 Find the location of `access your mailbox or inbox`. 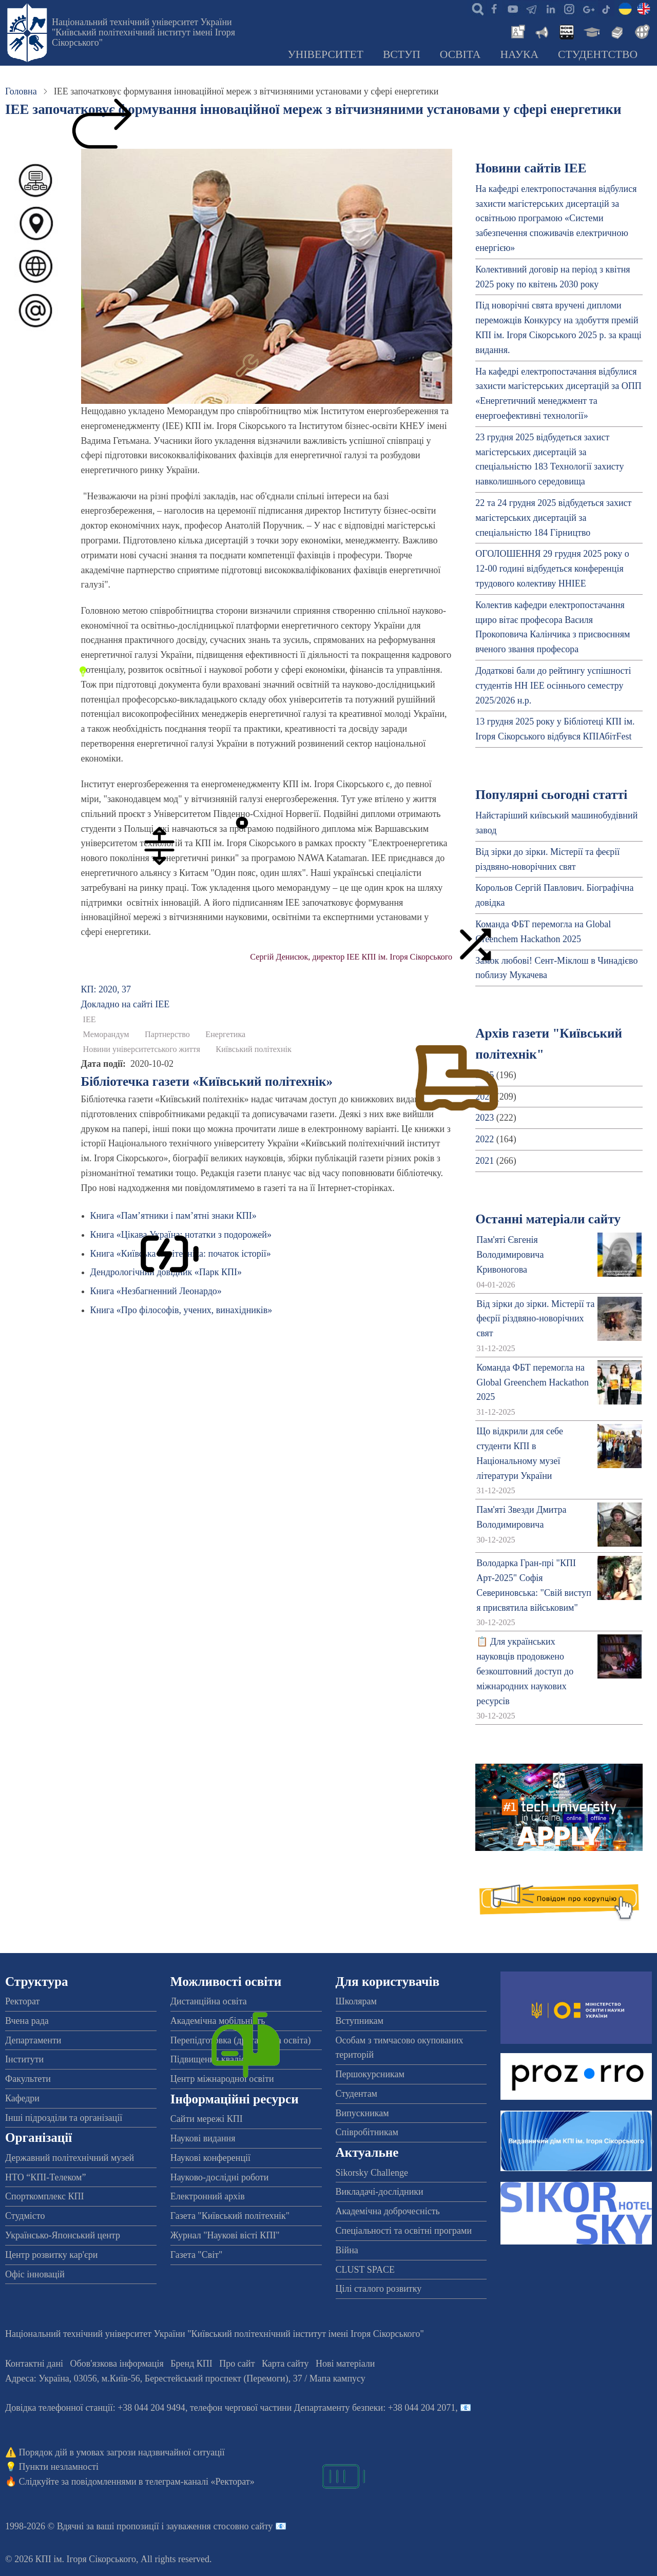

access your mailbox or inbox is located at coordinates (245, 2046).